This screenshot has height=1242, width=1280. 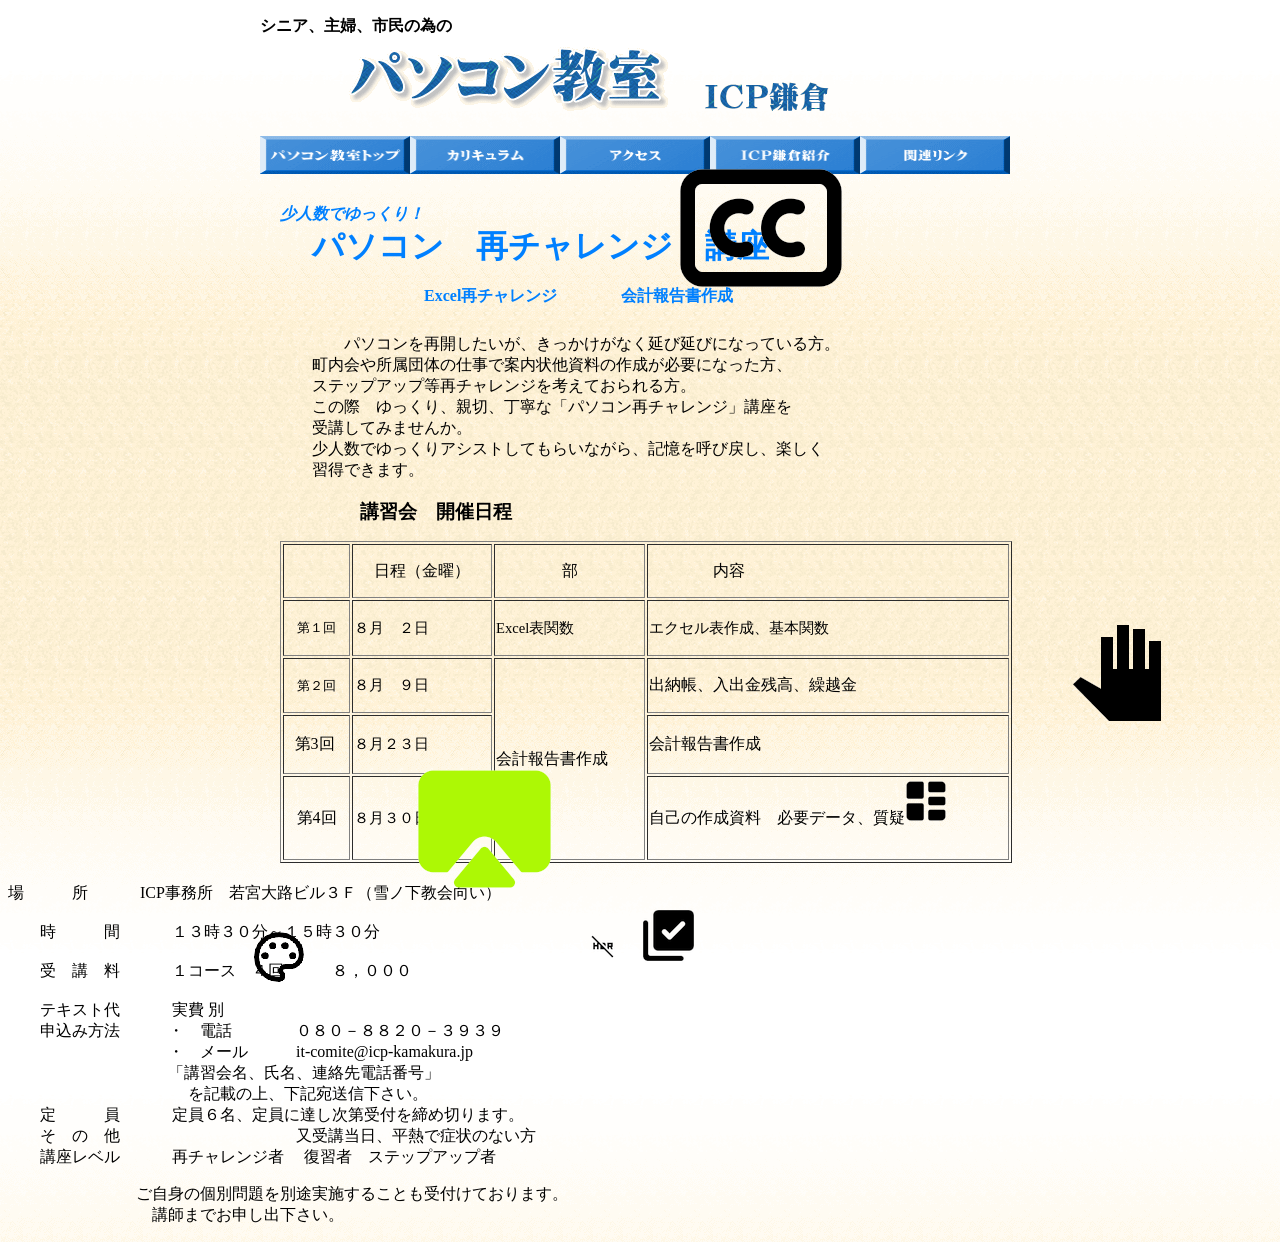 What do you see at coordinates (279, 957) in the screenshot?
I see `access color or theme customization options` at bounding box center [279, 957].